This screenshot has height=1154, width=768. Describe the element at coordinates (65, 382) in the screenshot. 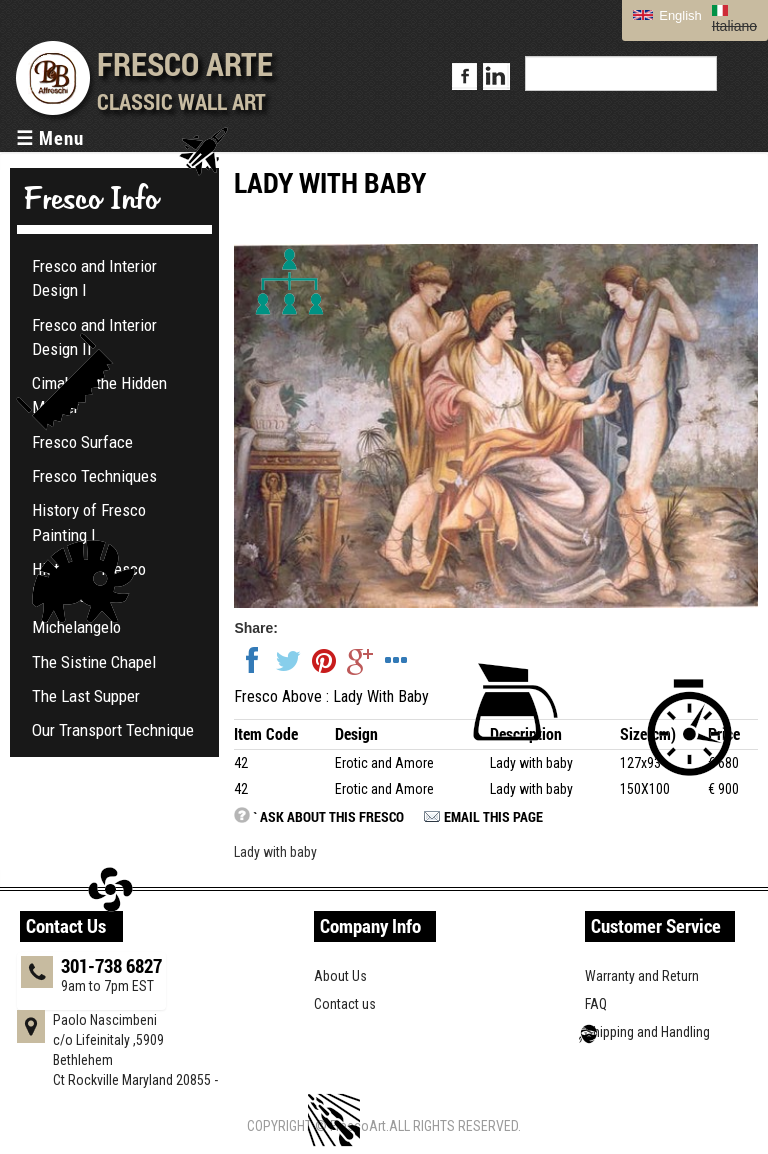

I see `access woodworking or crafting tools` at that location.